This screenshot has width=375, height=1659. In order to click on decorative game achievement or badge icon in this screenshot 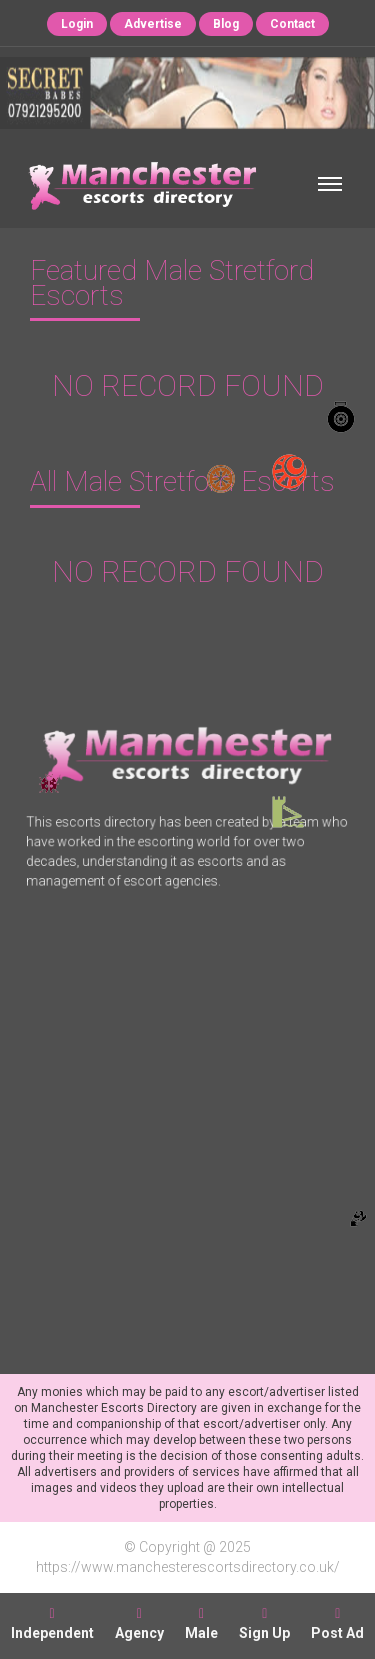, I will do `click(289, 471)`.